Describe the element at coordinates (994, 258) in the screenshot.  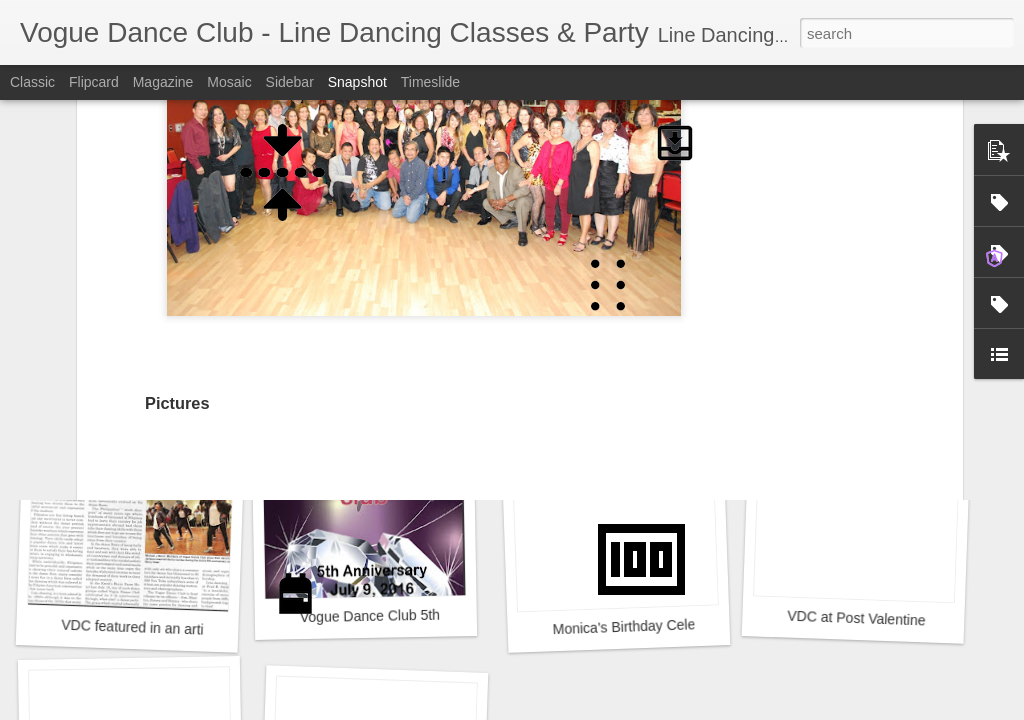
I see `angular framework logo` at that location.